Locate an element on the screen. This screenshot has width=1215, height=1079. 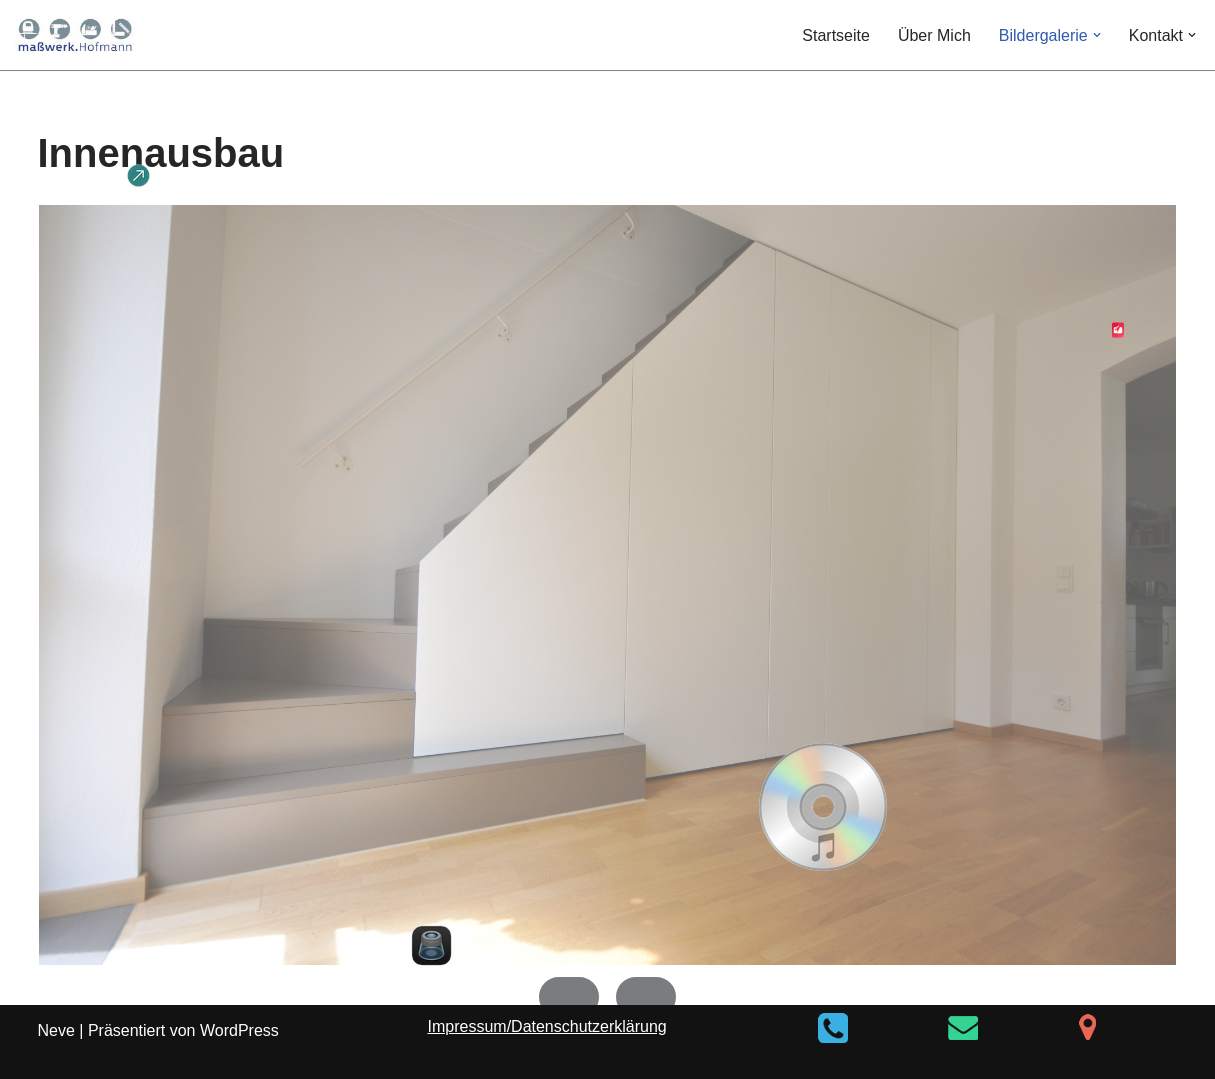
audio CD or music disc detected is located at coordinates (823, 807).